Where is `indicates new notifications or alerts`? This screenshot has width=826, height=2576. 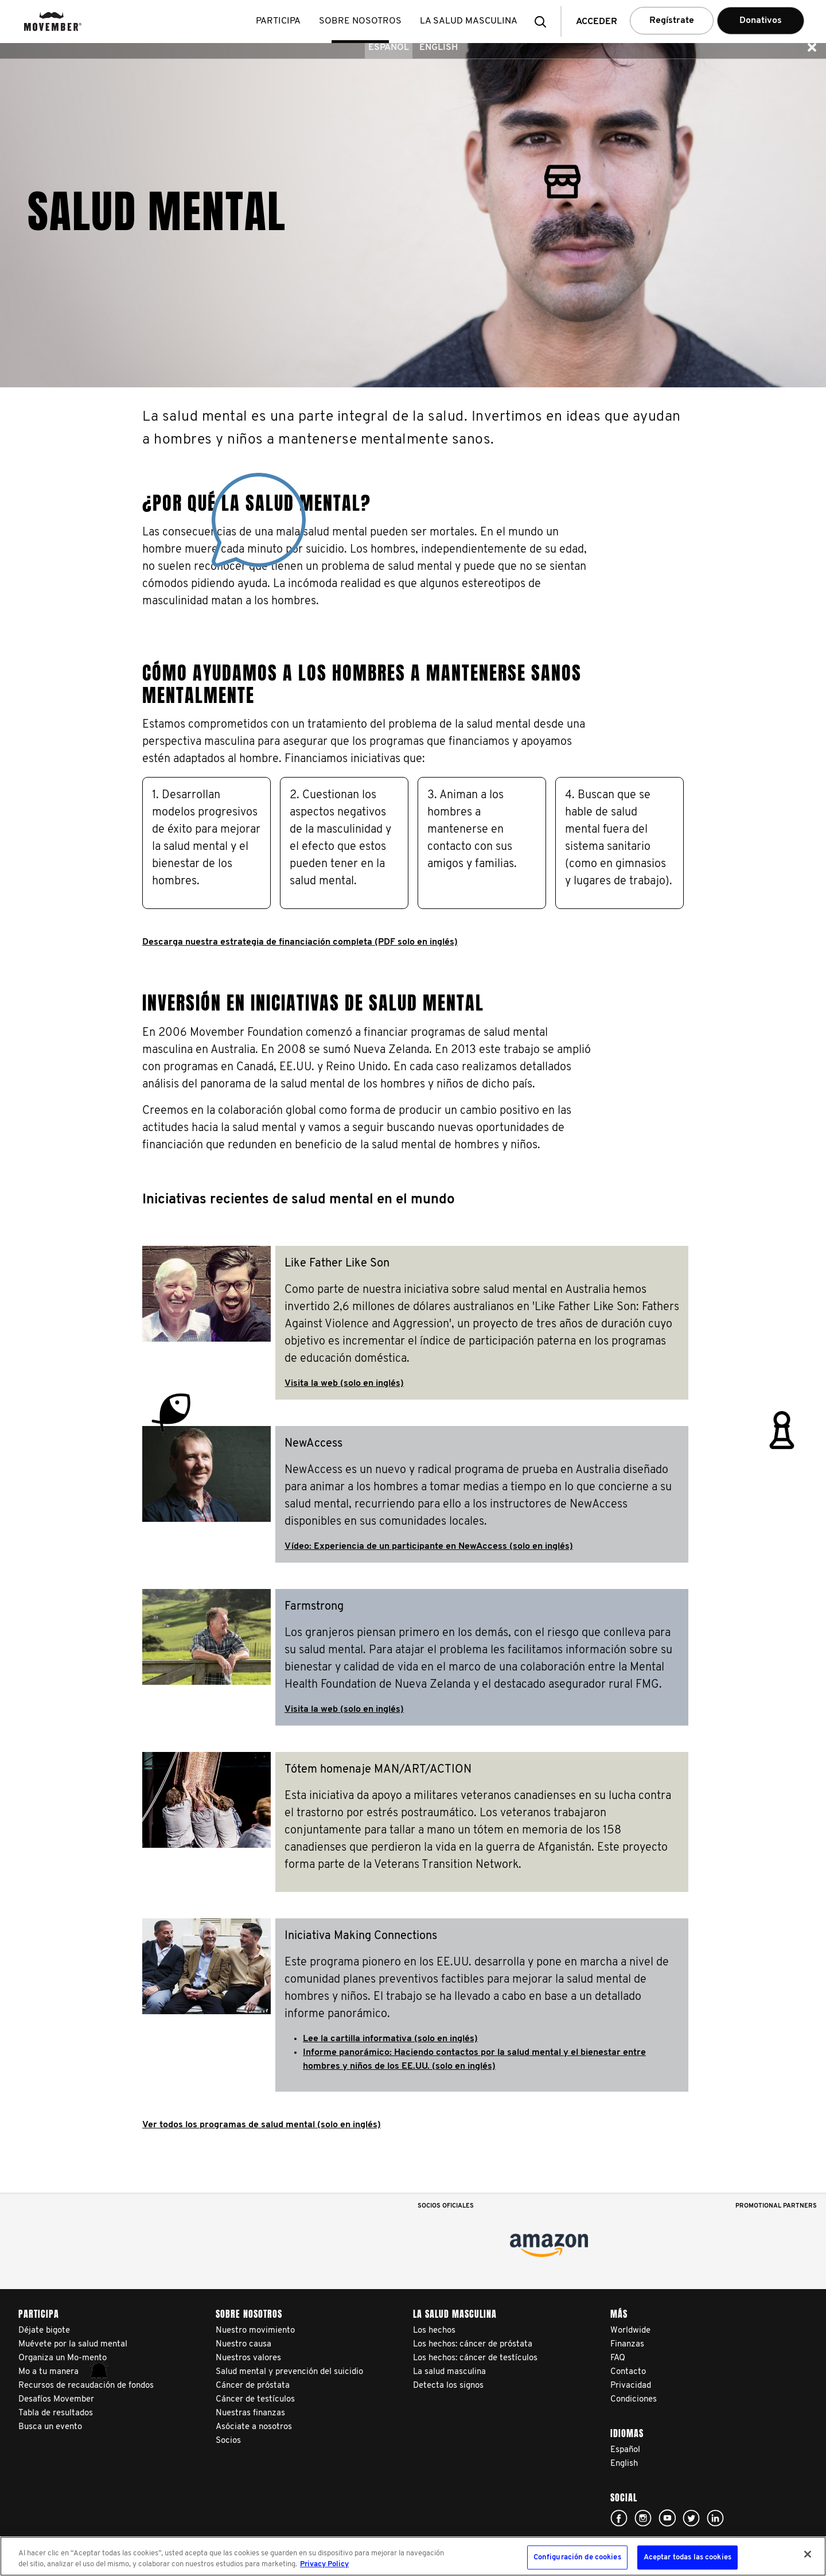 indicates new notifications or alerts is located at coordinates (99, 2371).